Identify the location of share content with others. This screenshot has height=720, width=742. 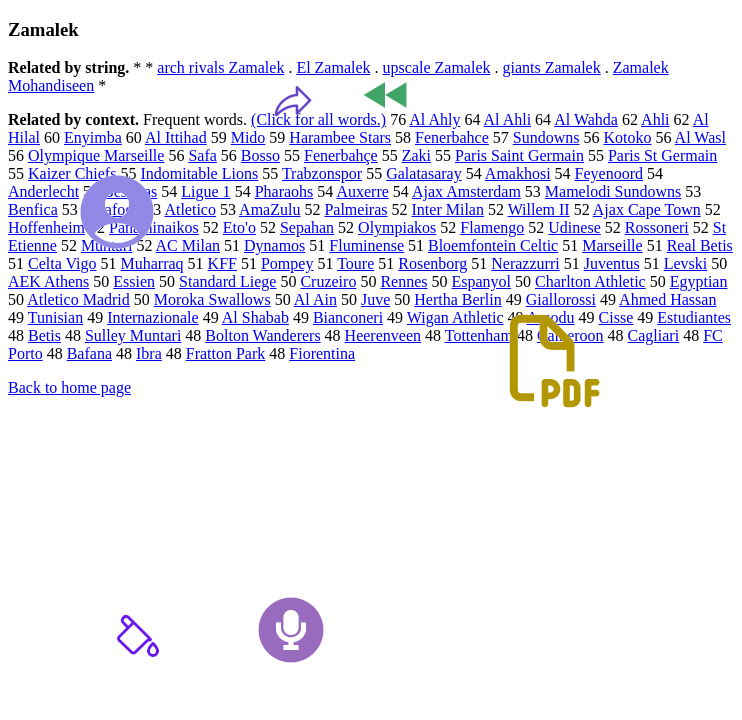
(293, 103).